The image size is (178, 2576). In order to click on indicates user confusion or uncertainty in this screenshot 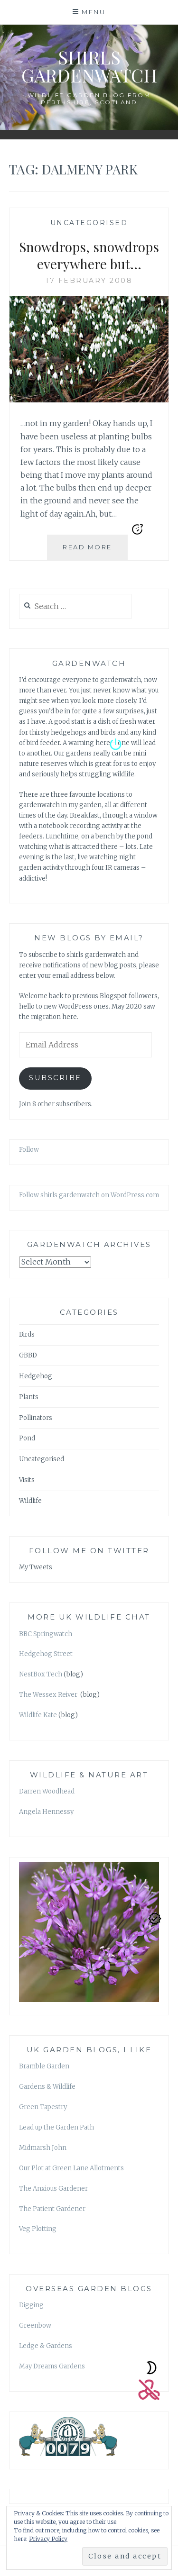, I will do `click(137, 529)`.